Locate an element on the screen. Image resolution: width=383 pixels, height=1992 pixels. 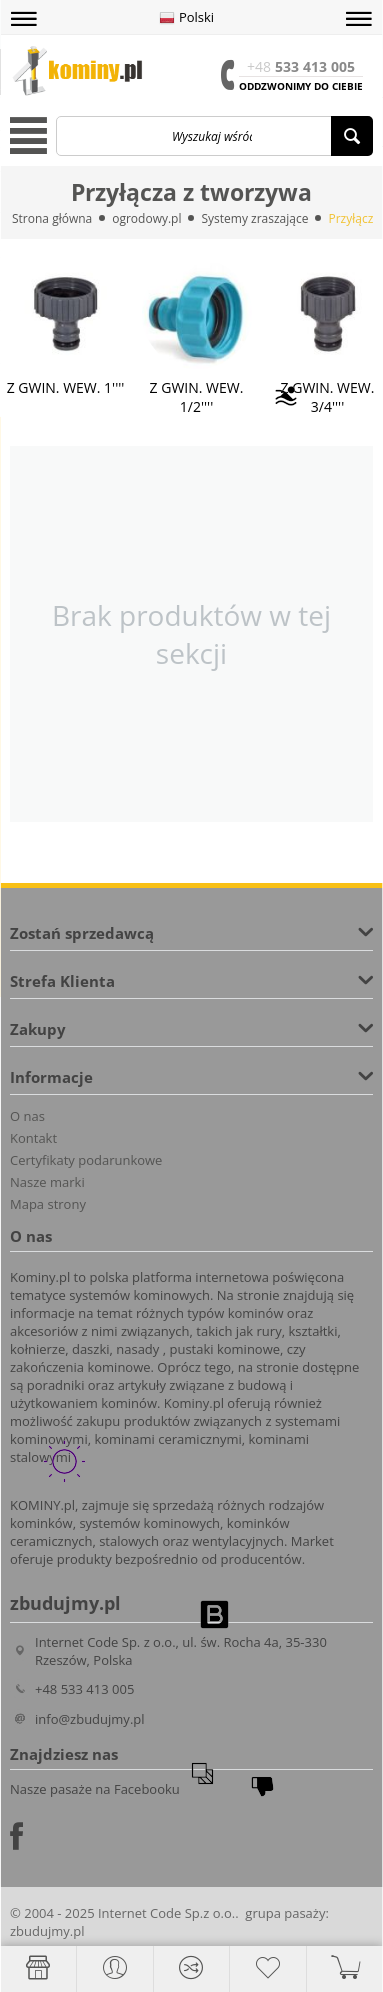
dislike or downvote content is located at coordinates (262, 1785).